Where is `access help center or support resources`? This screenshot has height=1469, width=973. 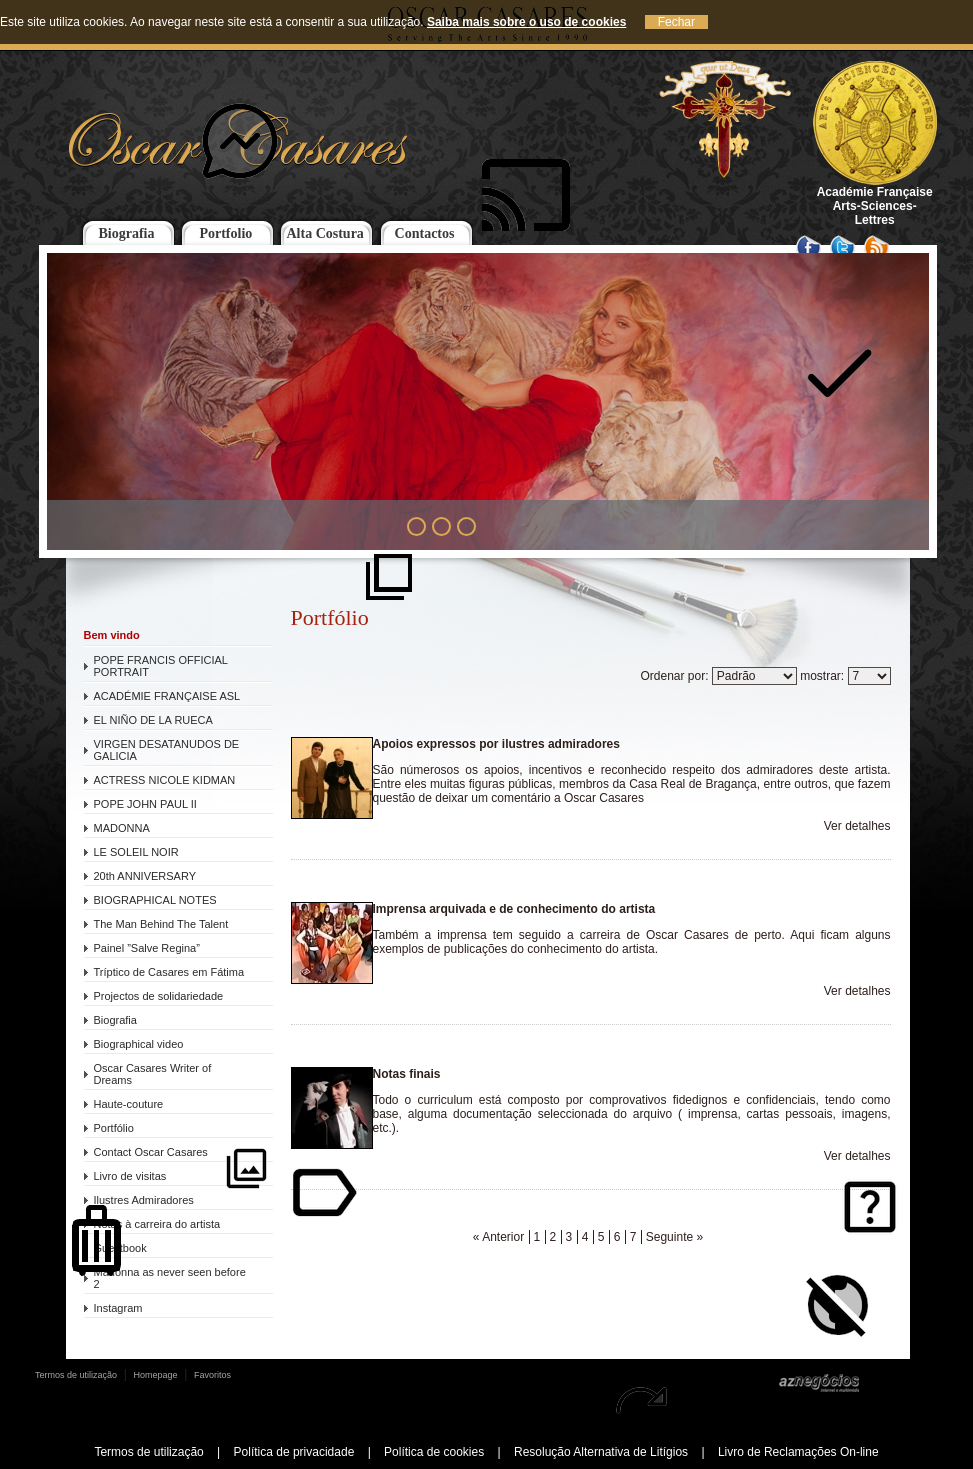
access help center or support resources is located at coordinates (870, 1207).